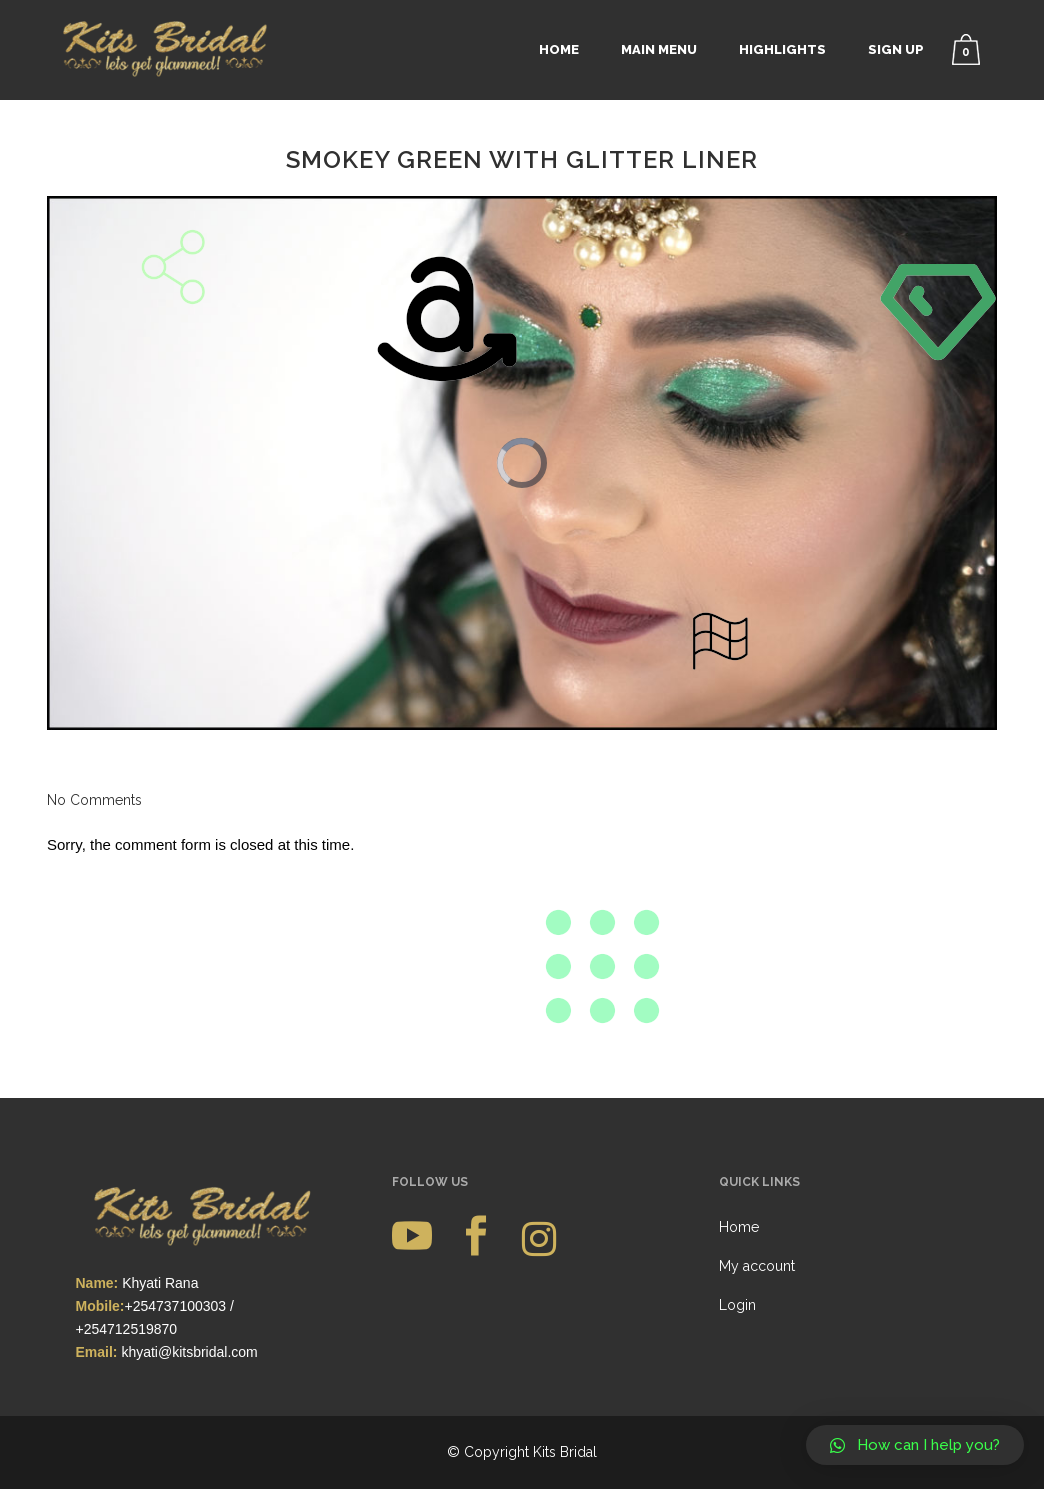  I want to click on open the Amazon app or website, so click(442, 316).